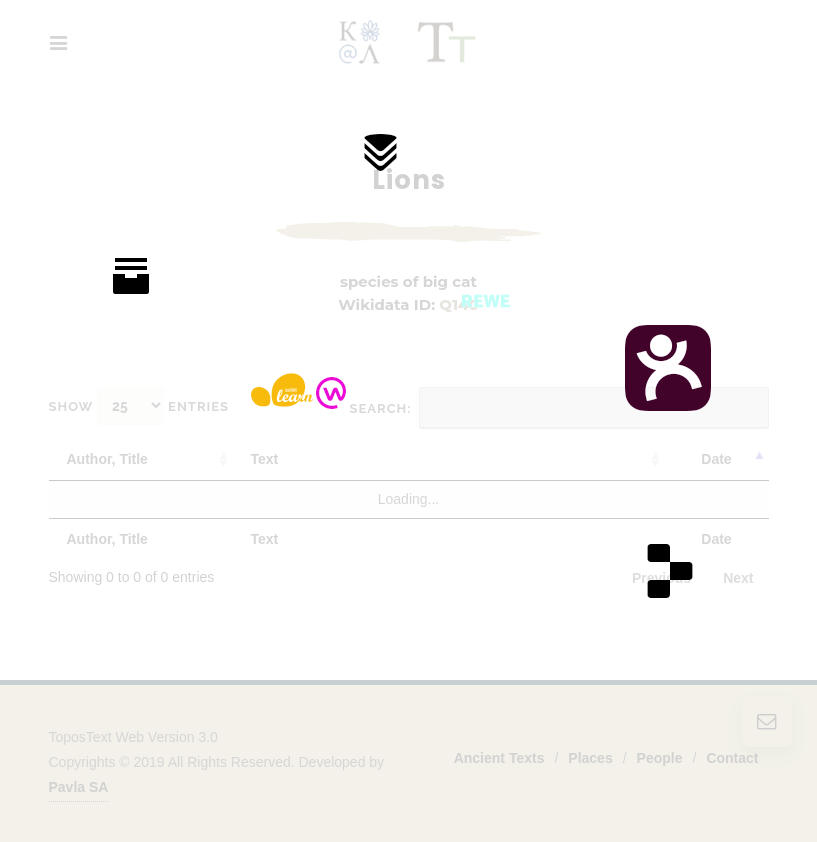 The image size is (817, 842). What do you see at coordinates (668, 368) in the screenshot?
I see `open the Dianping app` at bounding box center [668, 368].